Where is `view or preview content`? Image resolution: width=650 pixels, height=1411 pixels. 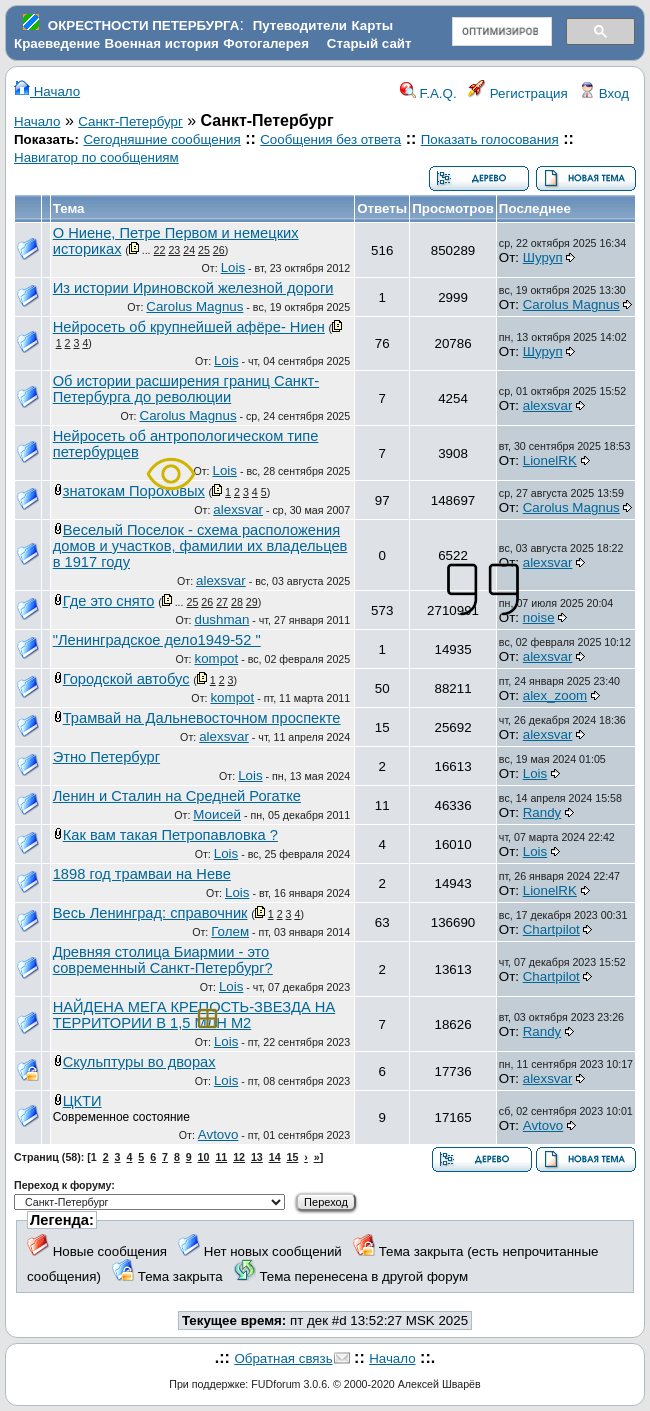 view or preview content is located at coordinates (171, 474).